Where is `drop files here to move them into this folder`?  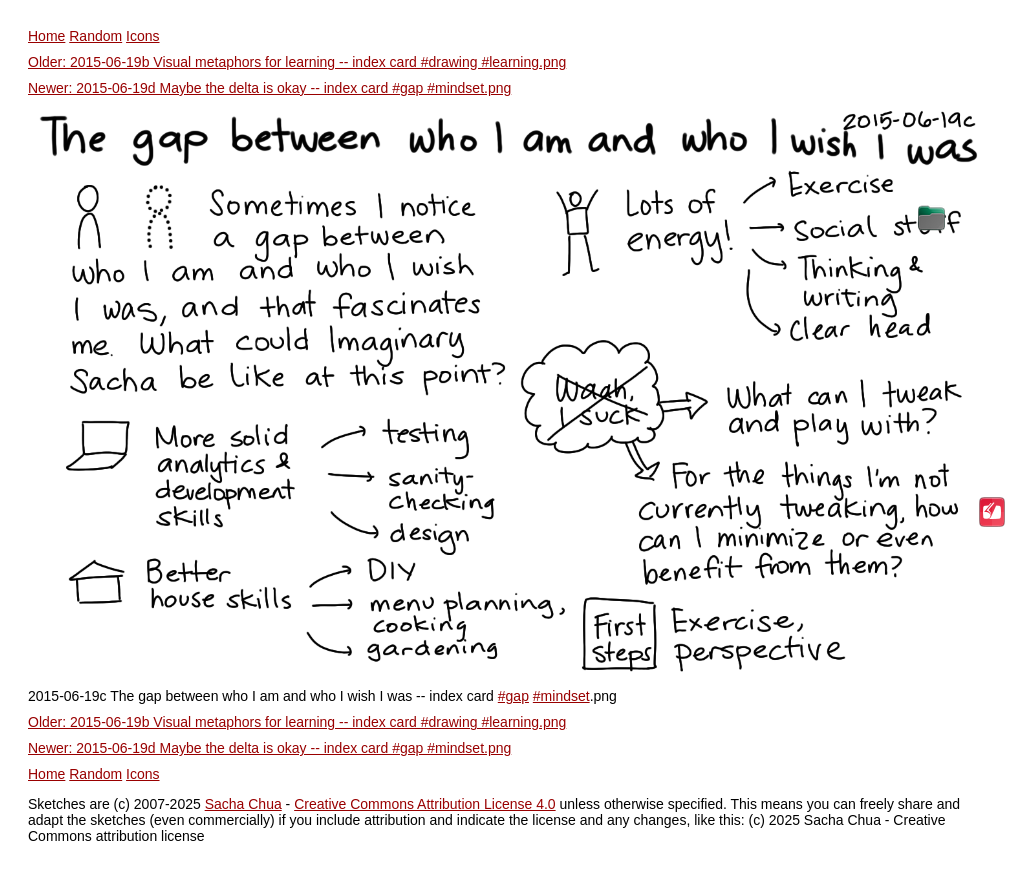 drop files here to move them into this folder is located at coordinates (931, 217).